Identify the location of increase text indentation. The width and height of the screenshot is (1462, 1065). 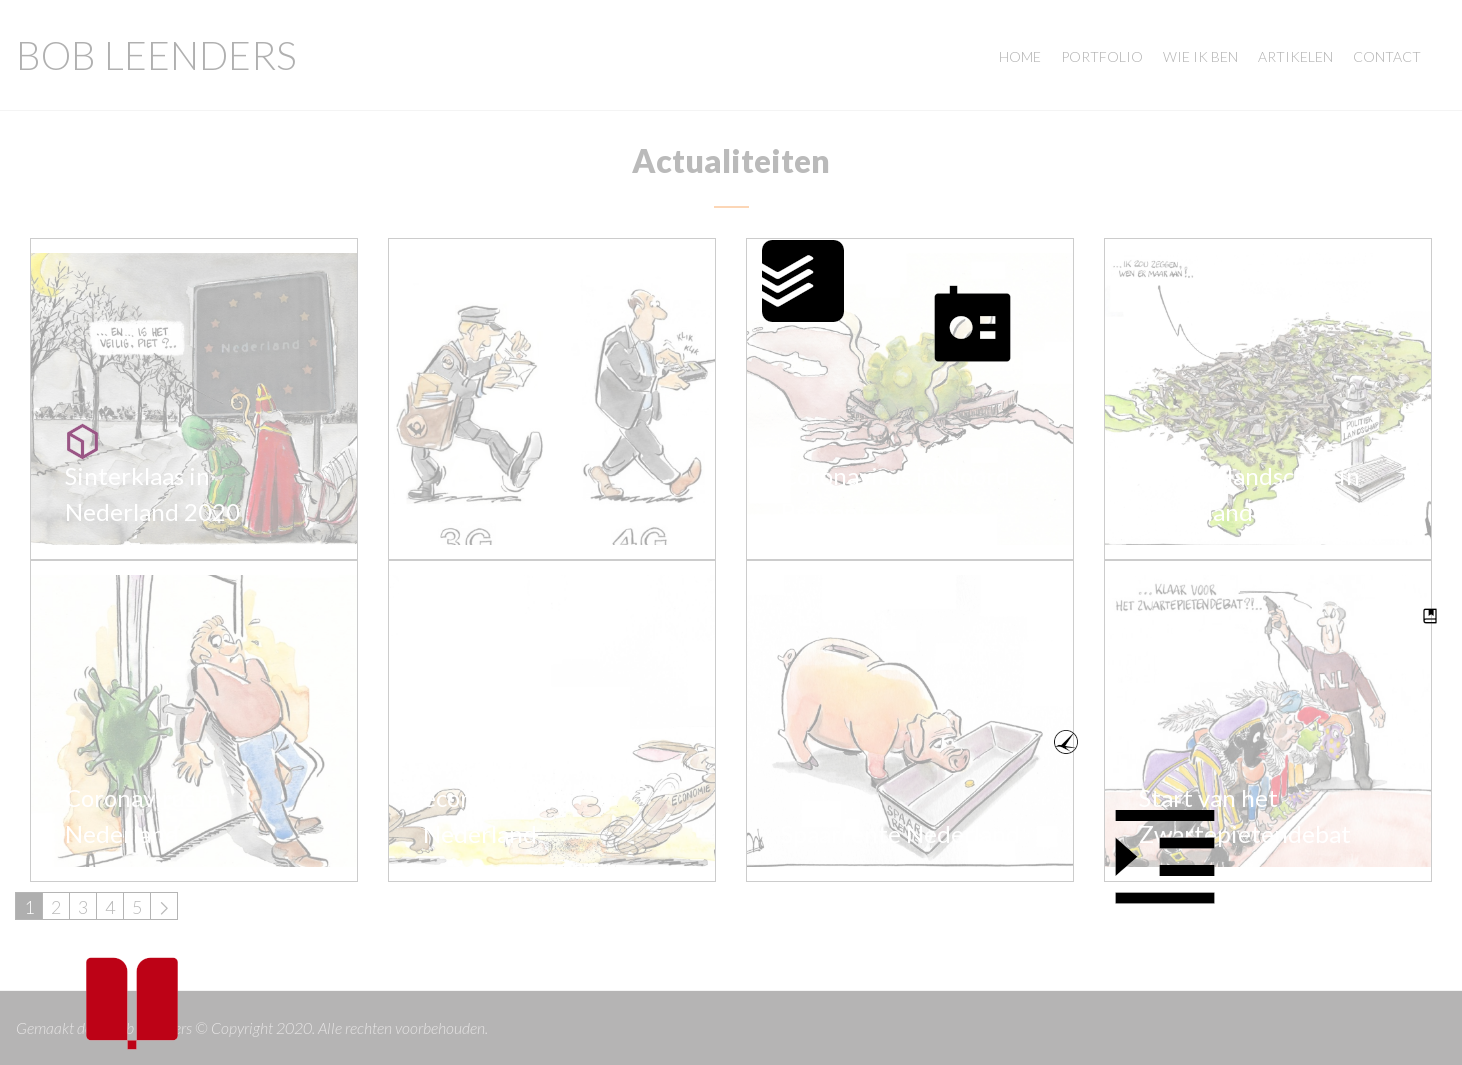
(1165, 854).